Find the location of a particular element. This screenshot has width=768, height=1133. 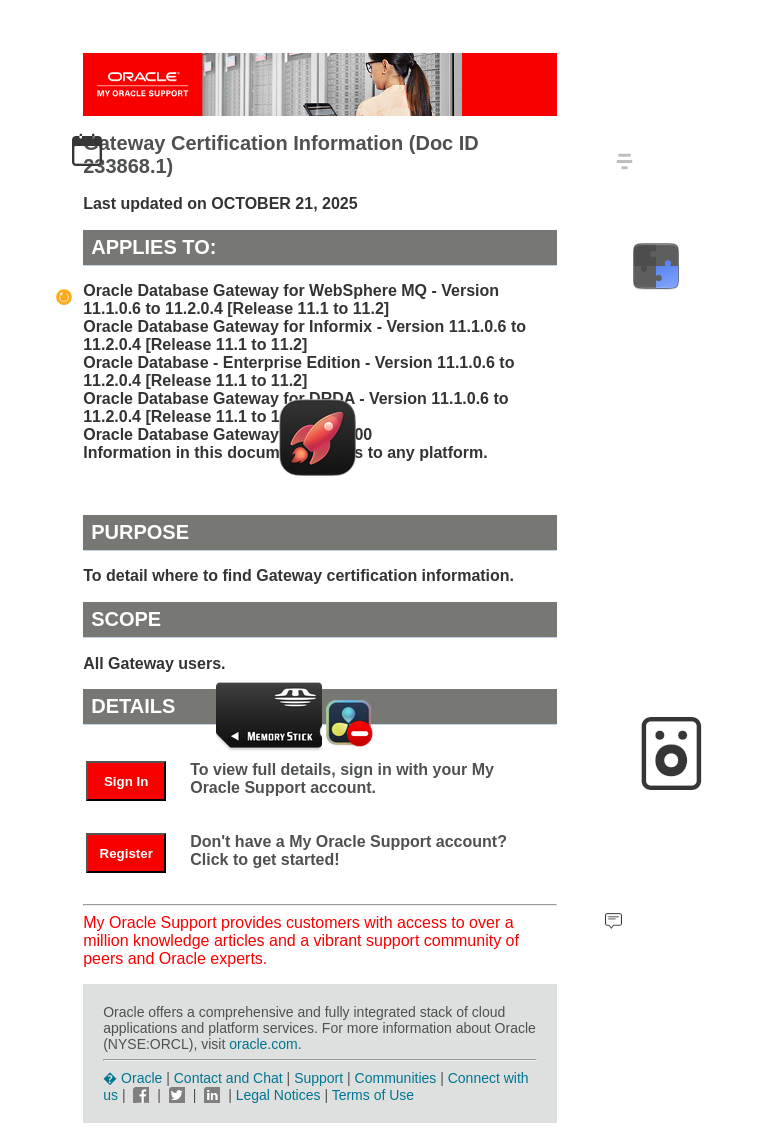

manage bluetooth plugins or extensions is located at coordinates (656, 266).